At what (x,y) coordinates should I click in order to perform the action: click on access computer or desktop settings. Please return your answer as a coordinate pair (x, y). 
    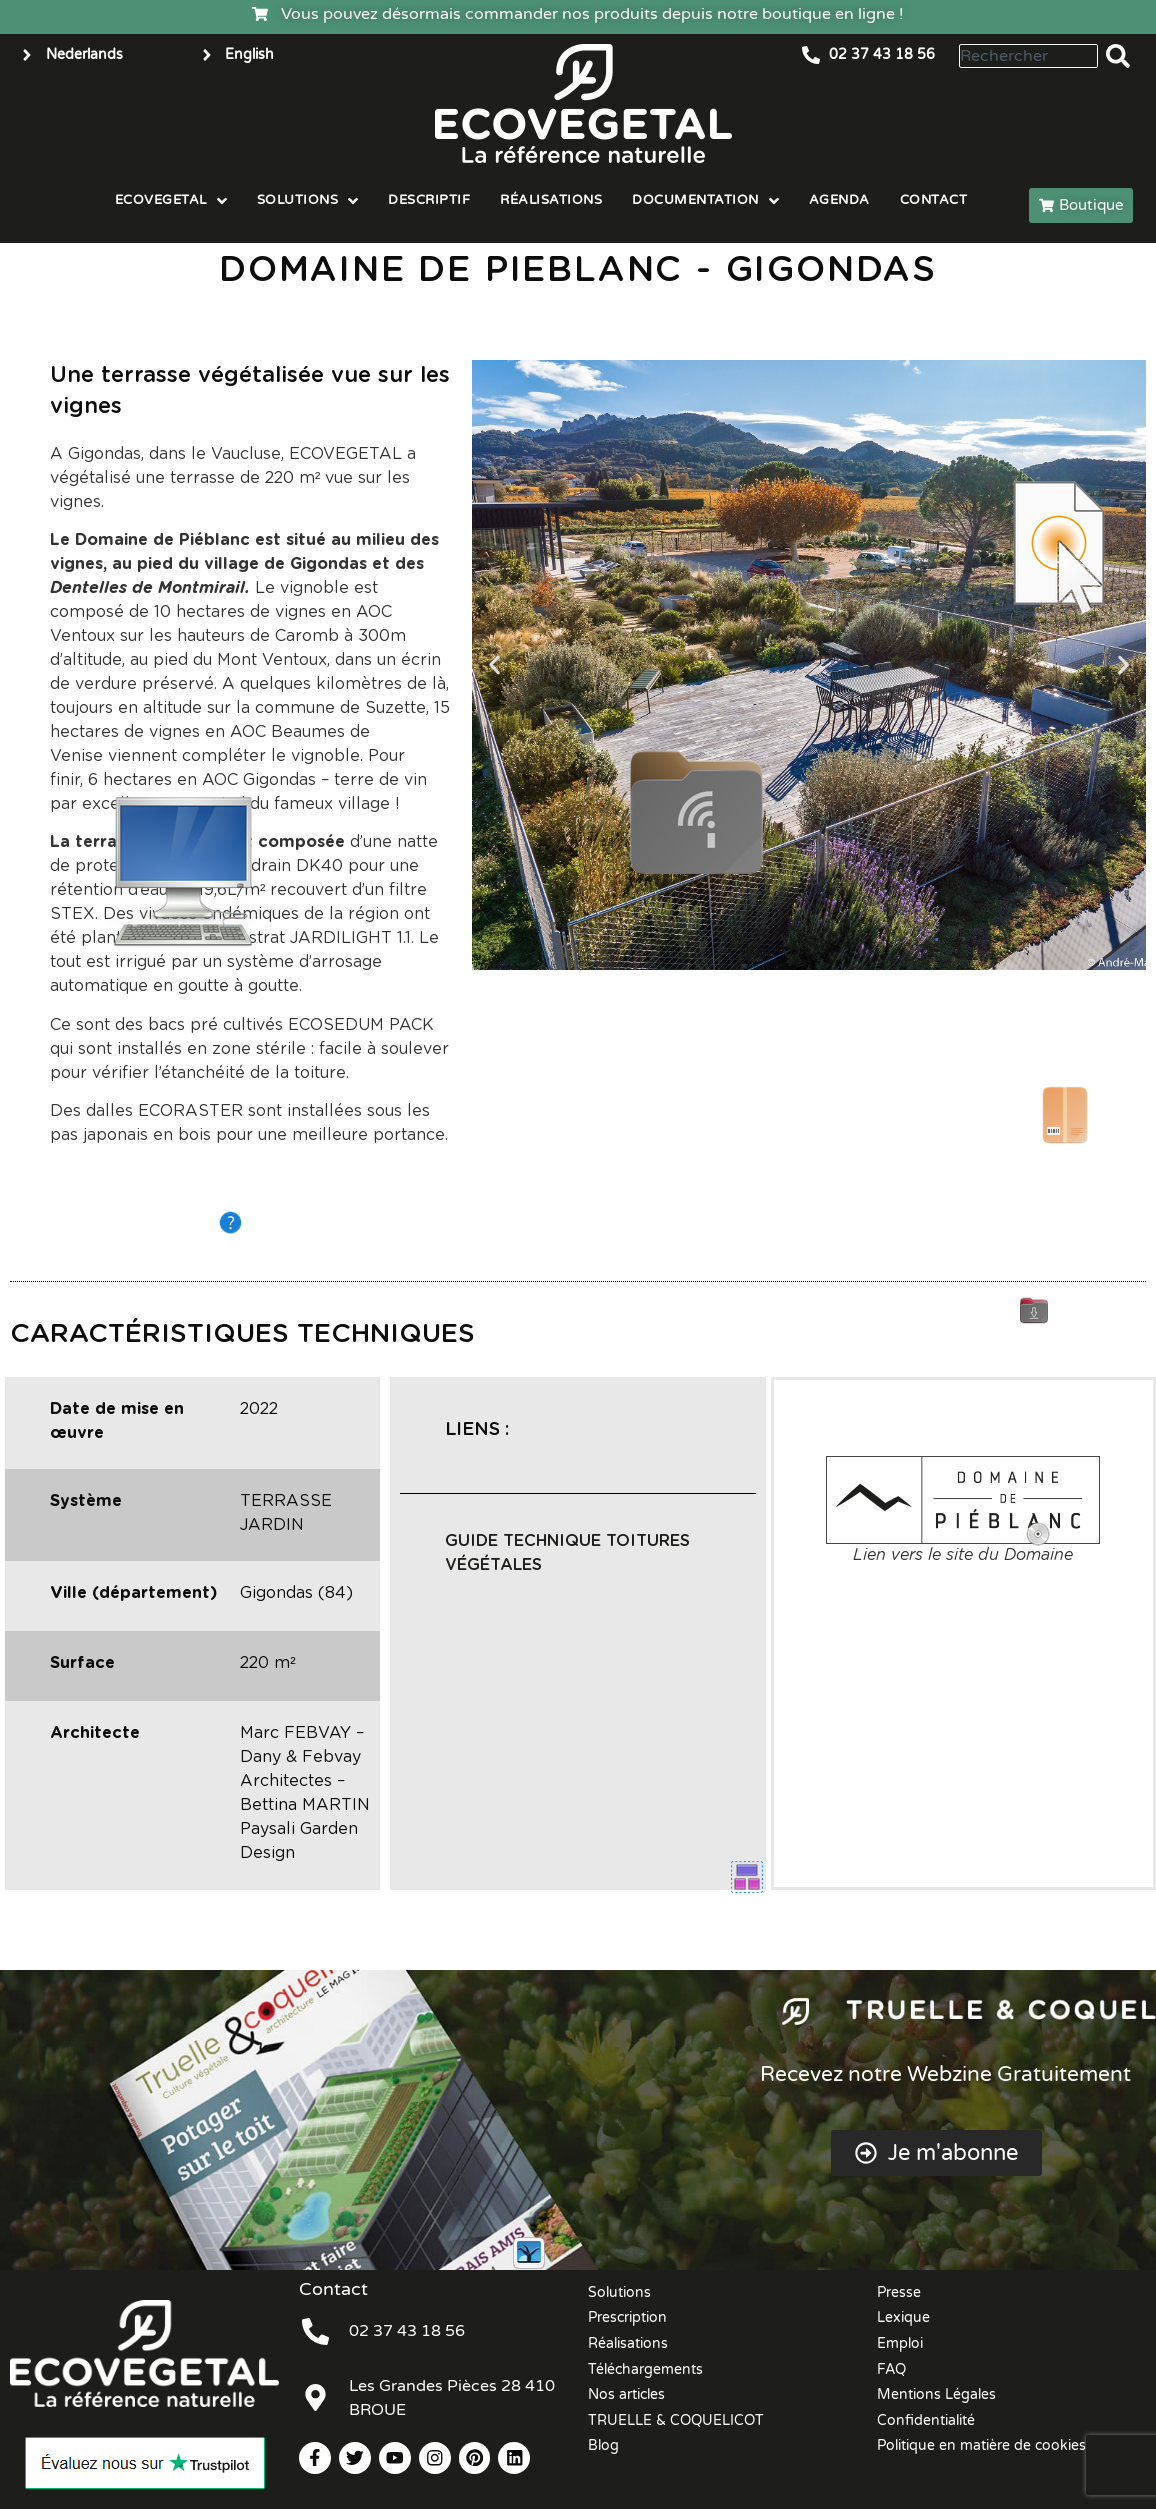
    Looking at the image, I should click on (183, 873).